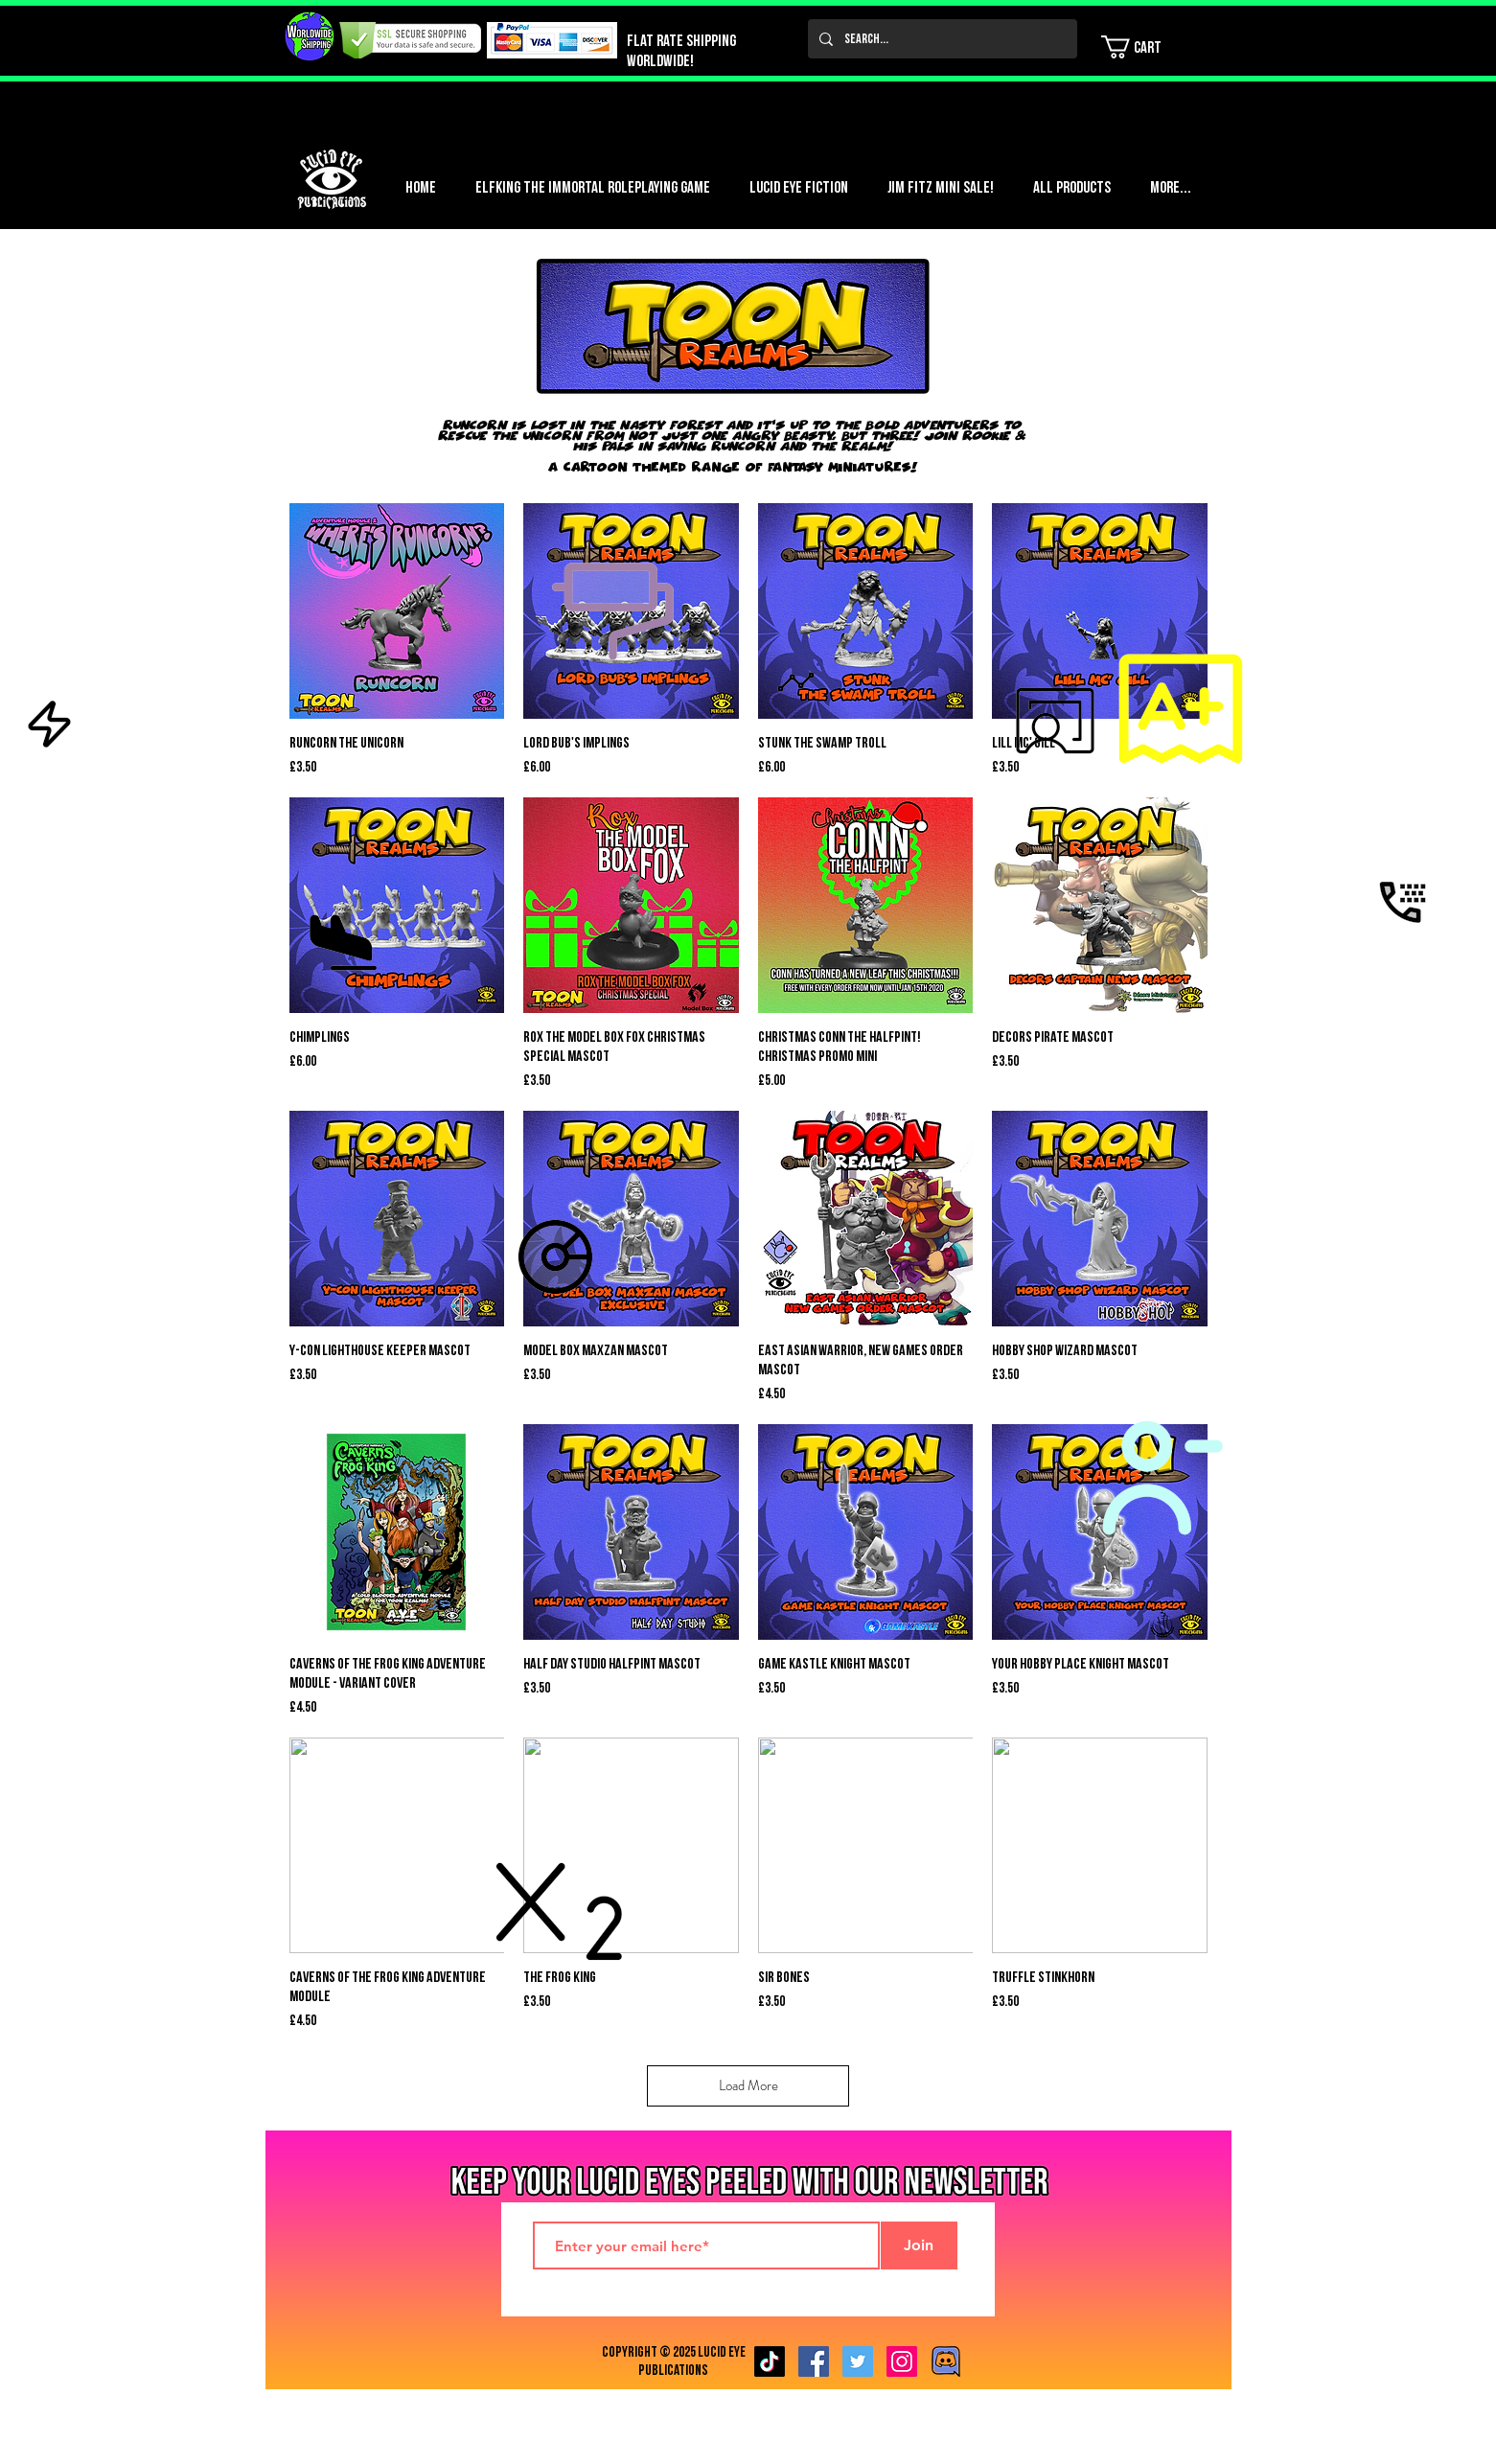 The height and width of the screenshot is (2464, 1496). What do you see at coordinates (795, 681) in the screenshot?
I see `view analytics and statistics` at bounding box center [795, 681].